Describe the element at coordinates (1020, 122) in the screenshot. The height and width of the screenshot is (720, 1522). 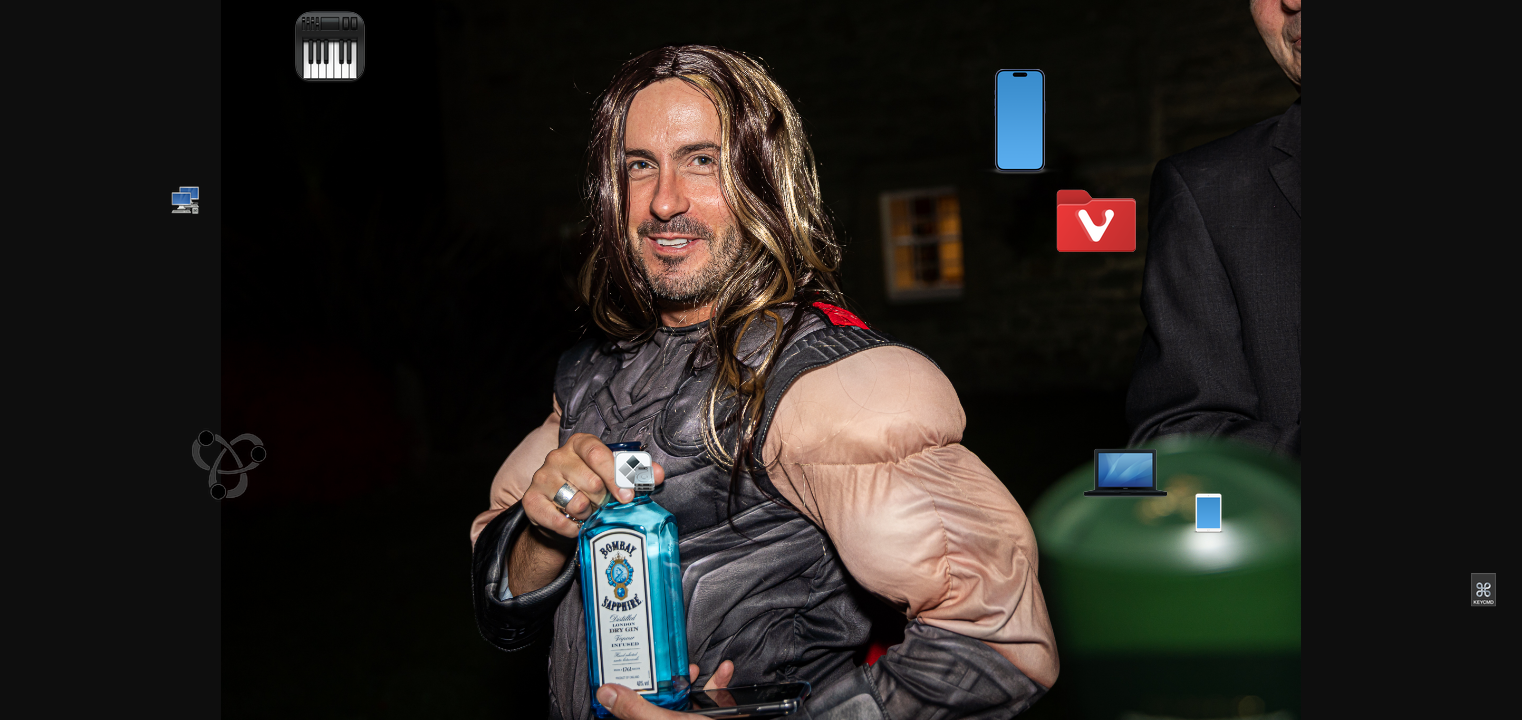
I see `indicates a connected iPhone device` at that location.